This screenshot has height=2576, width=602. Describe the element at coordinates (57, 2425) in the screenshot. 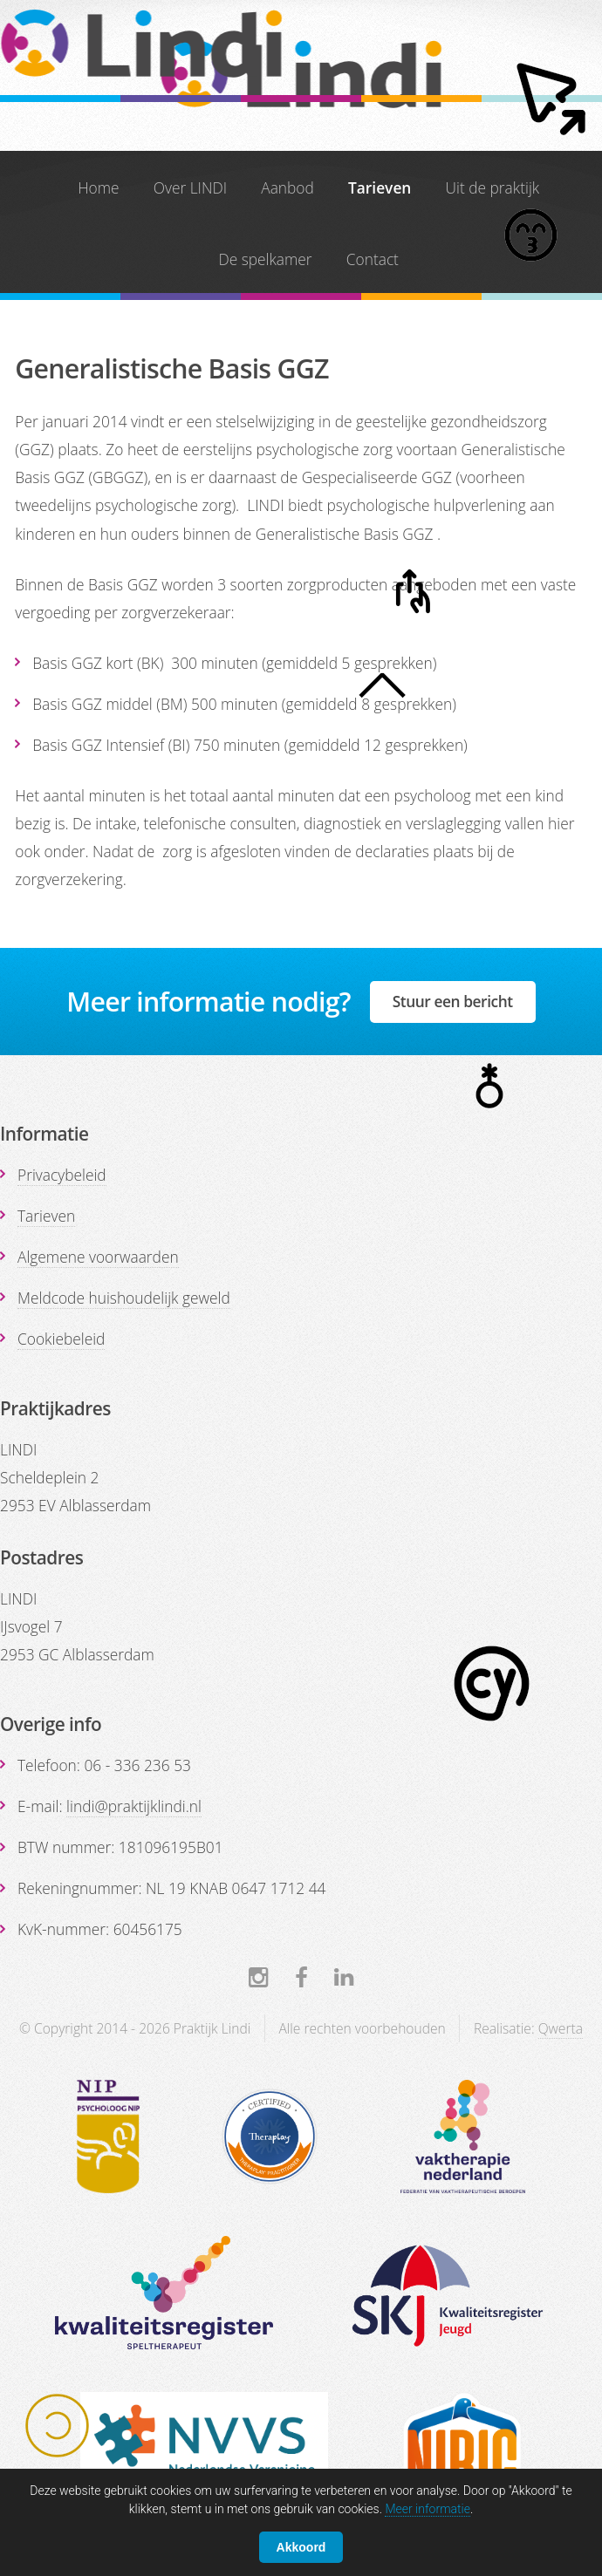

I see `indicates copyleft licensing status` at that location.